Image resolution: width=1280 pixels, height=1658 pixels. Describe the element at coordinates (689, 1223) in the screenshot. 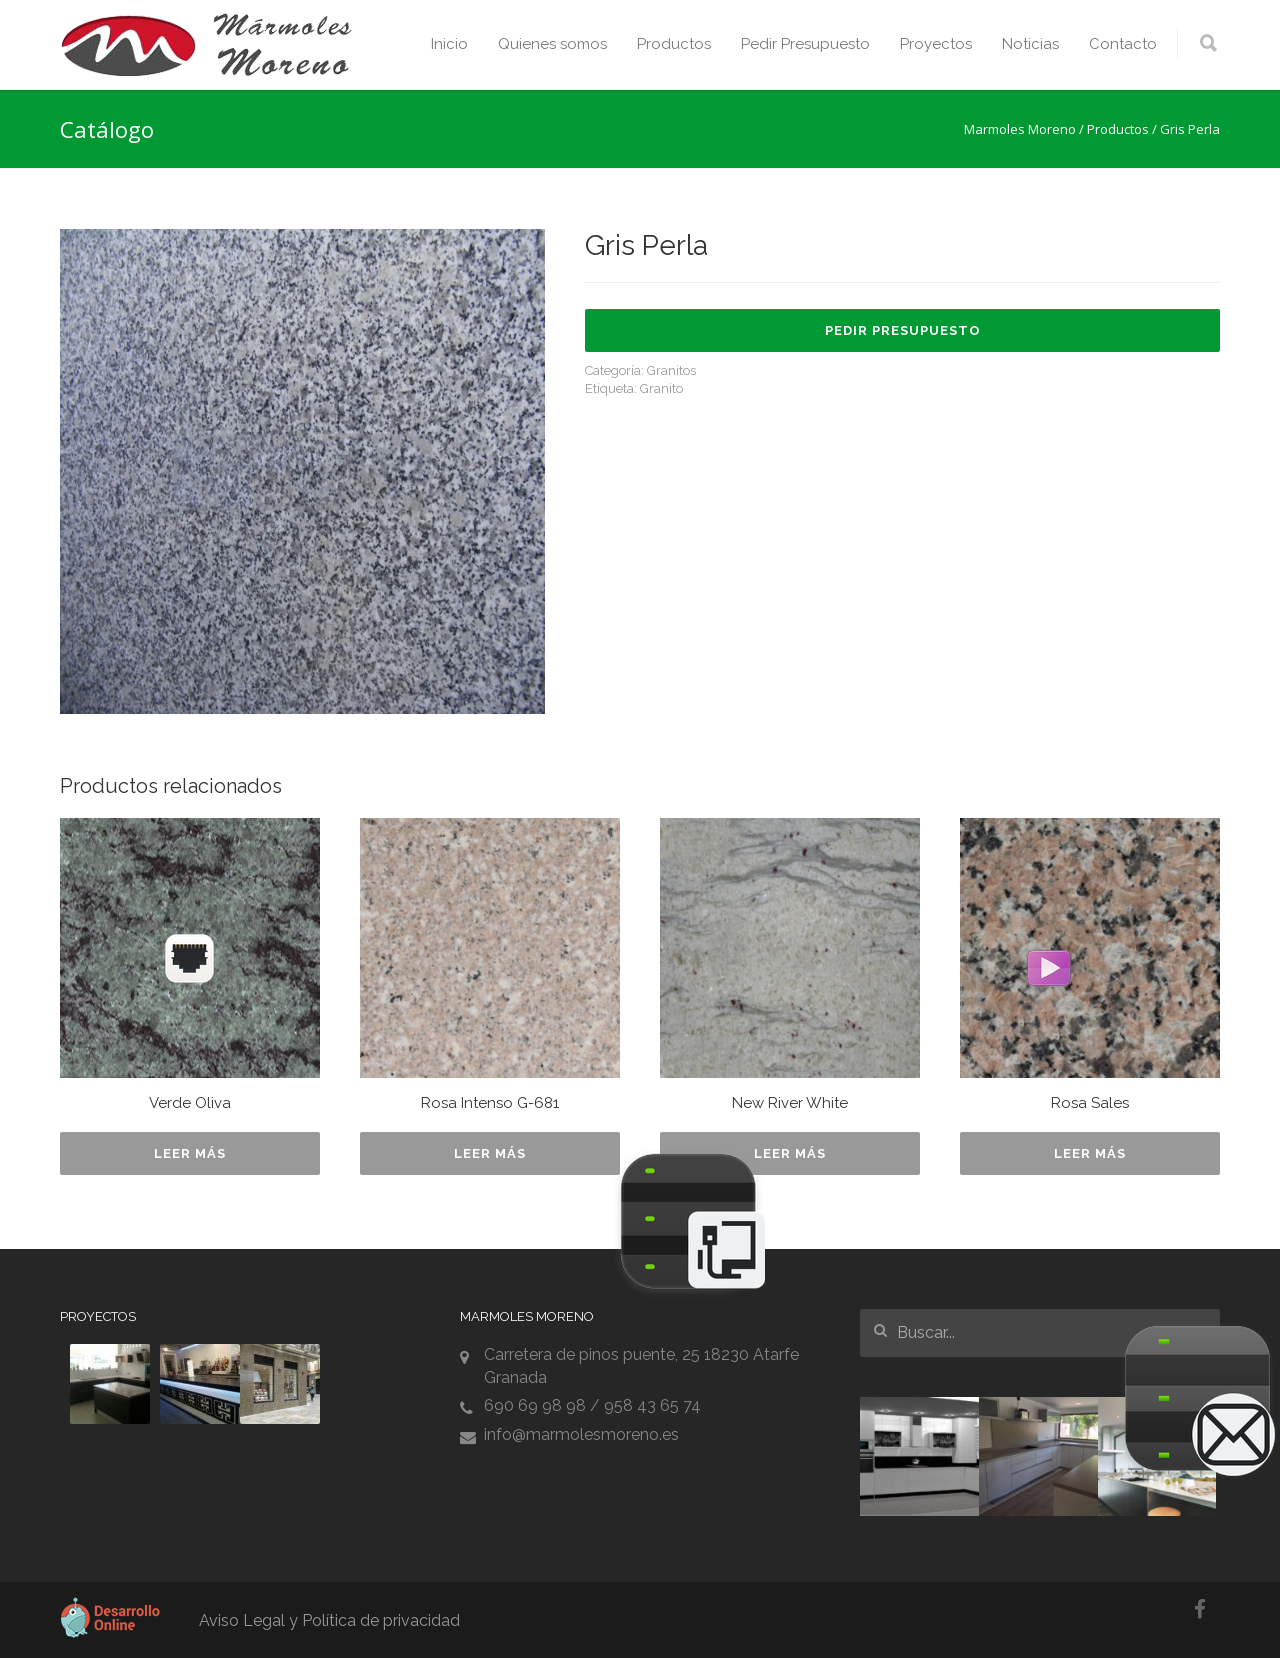

I see `configure DHCP server settings` at that location.